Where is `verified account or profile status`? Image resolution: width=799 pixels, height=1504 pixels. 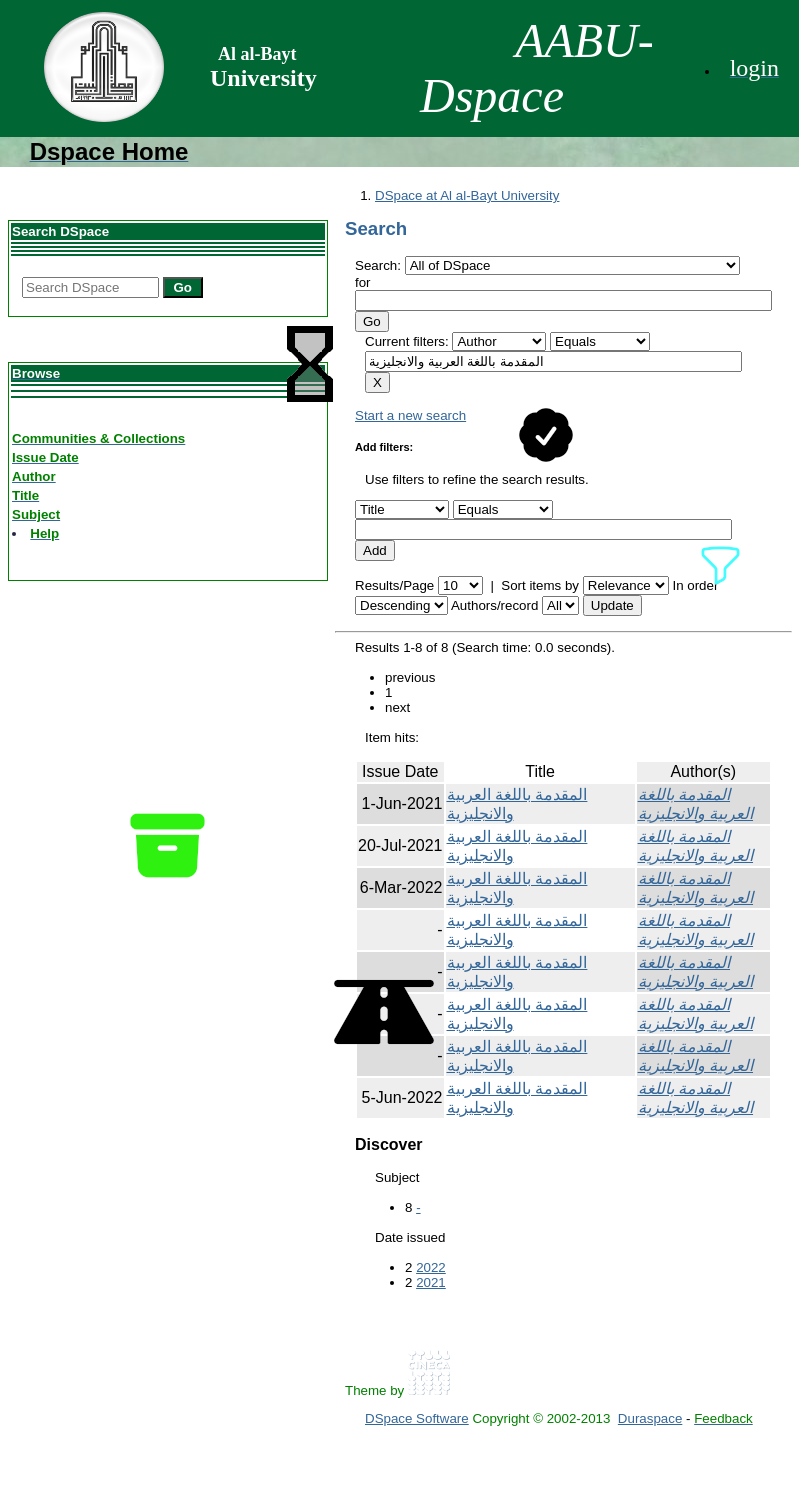 verified account or profile status is located at coordinates (546, 435).